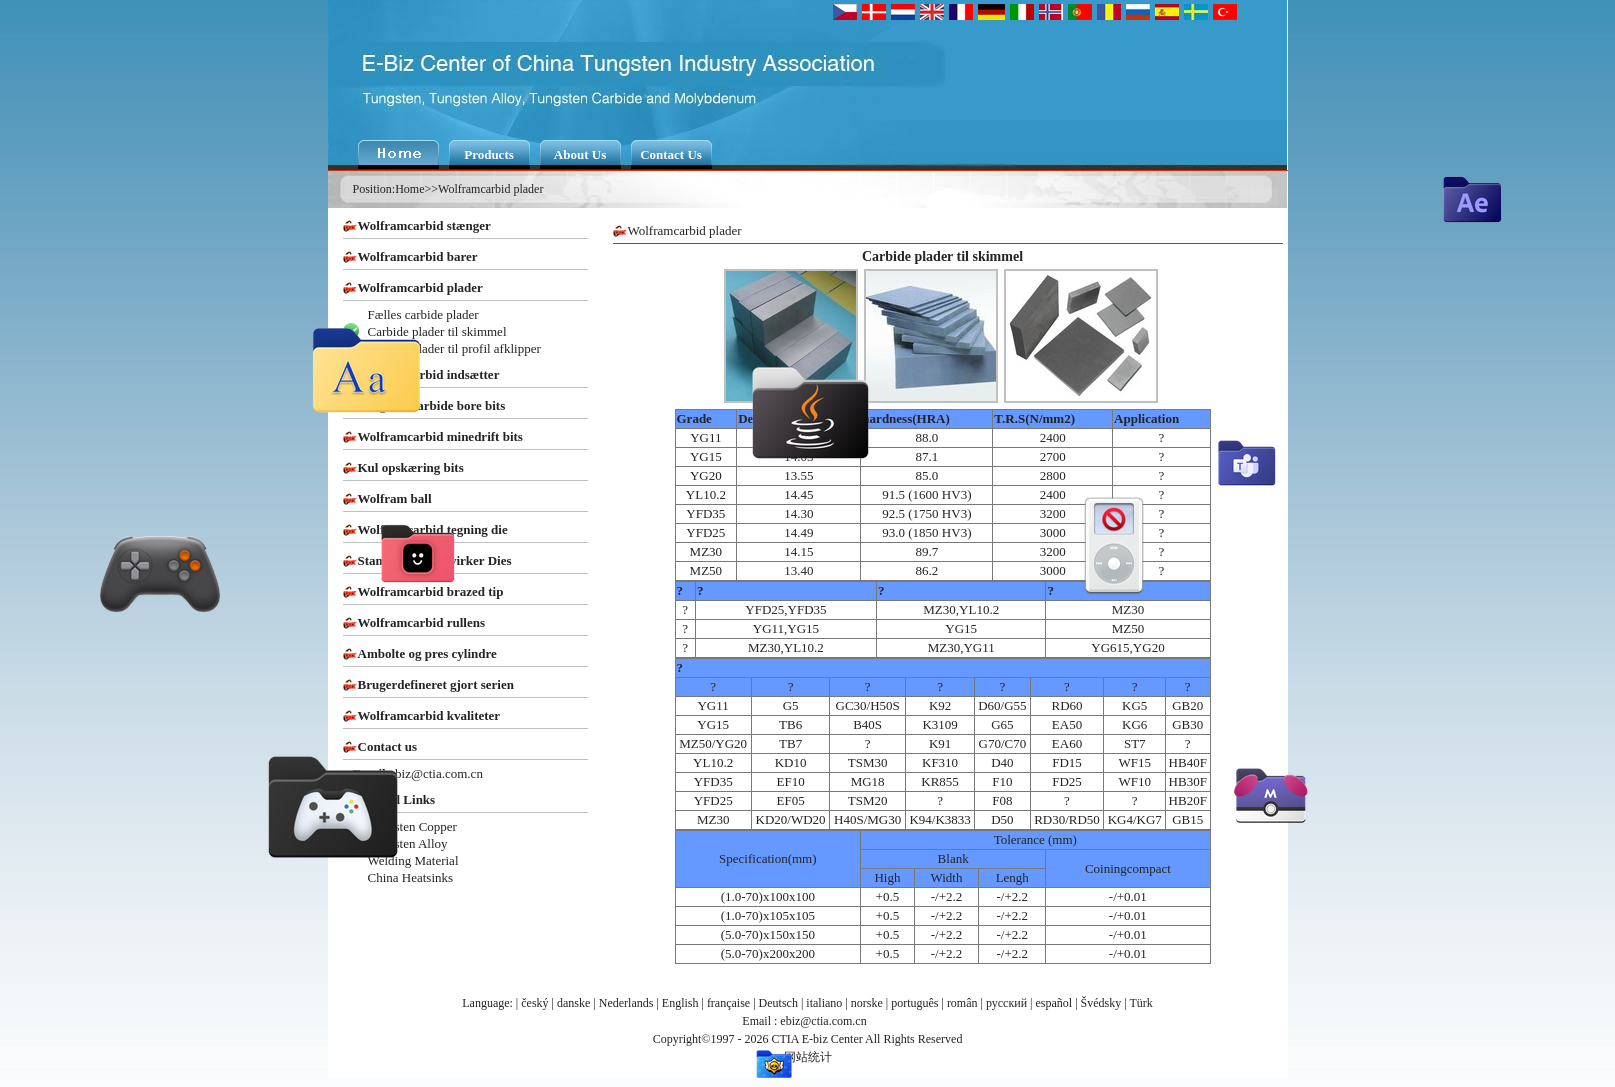 This screenshot has width=1615, height=1087. Describe the element at coordinates (332, 810) in the screenshot. I see `open microsoft games folder` at that location.